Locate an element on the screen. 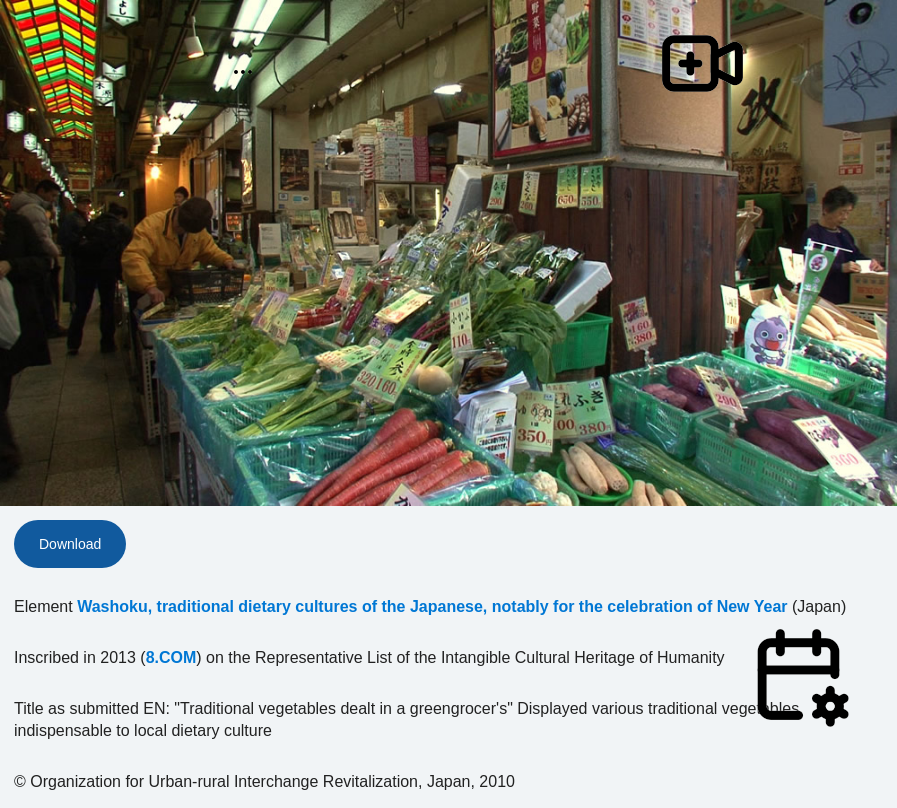 The height and width of the screenshot is (808, 897). open more options menu is located at coordinates (243, 72).